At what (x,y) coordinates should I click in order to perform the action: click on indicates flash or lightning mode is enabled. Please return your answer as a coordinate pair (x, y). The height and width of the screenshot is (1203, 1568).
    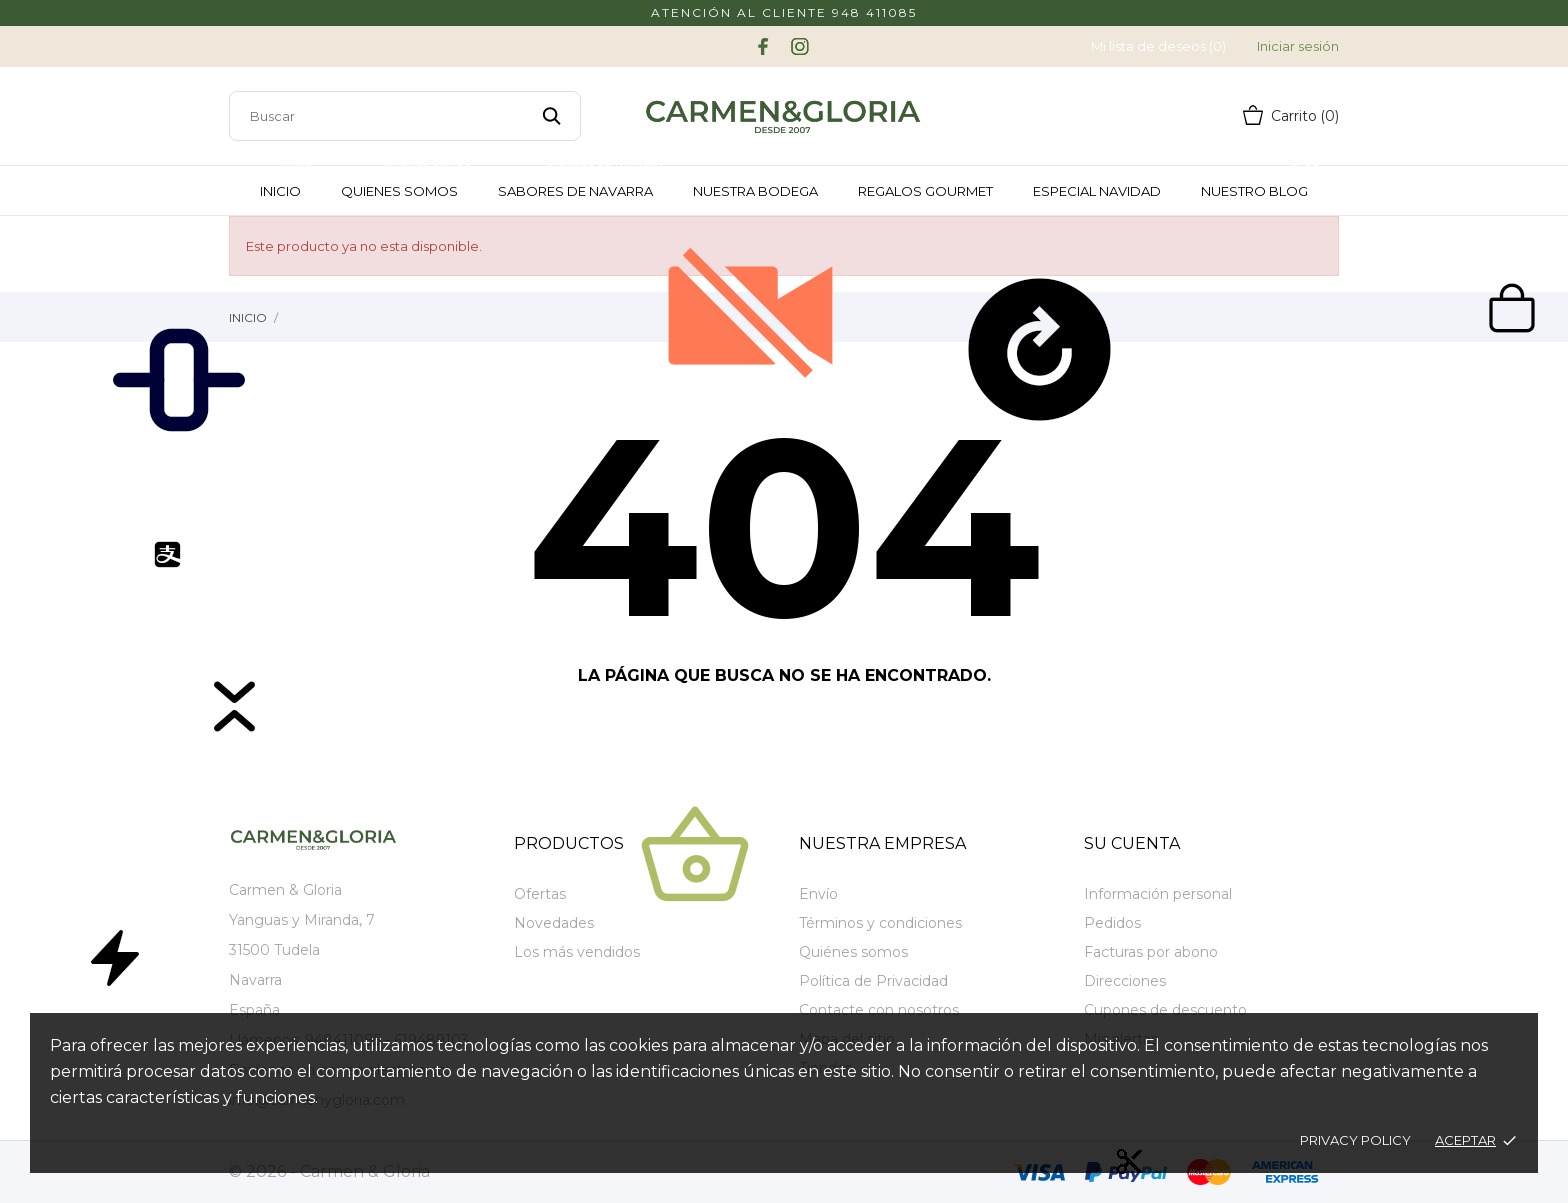
    Looking at the image, I should click on (115, 958).